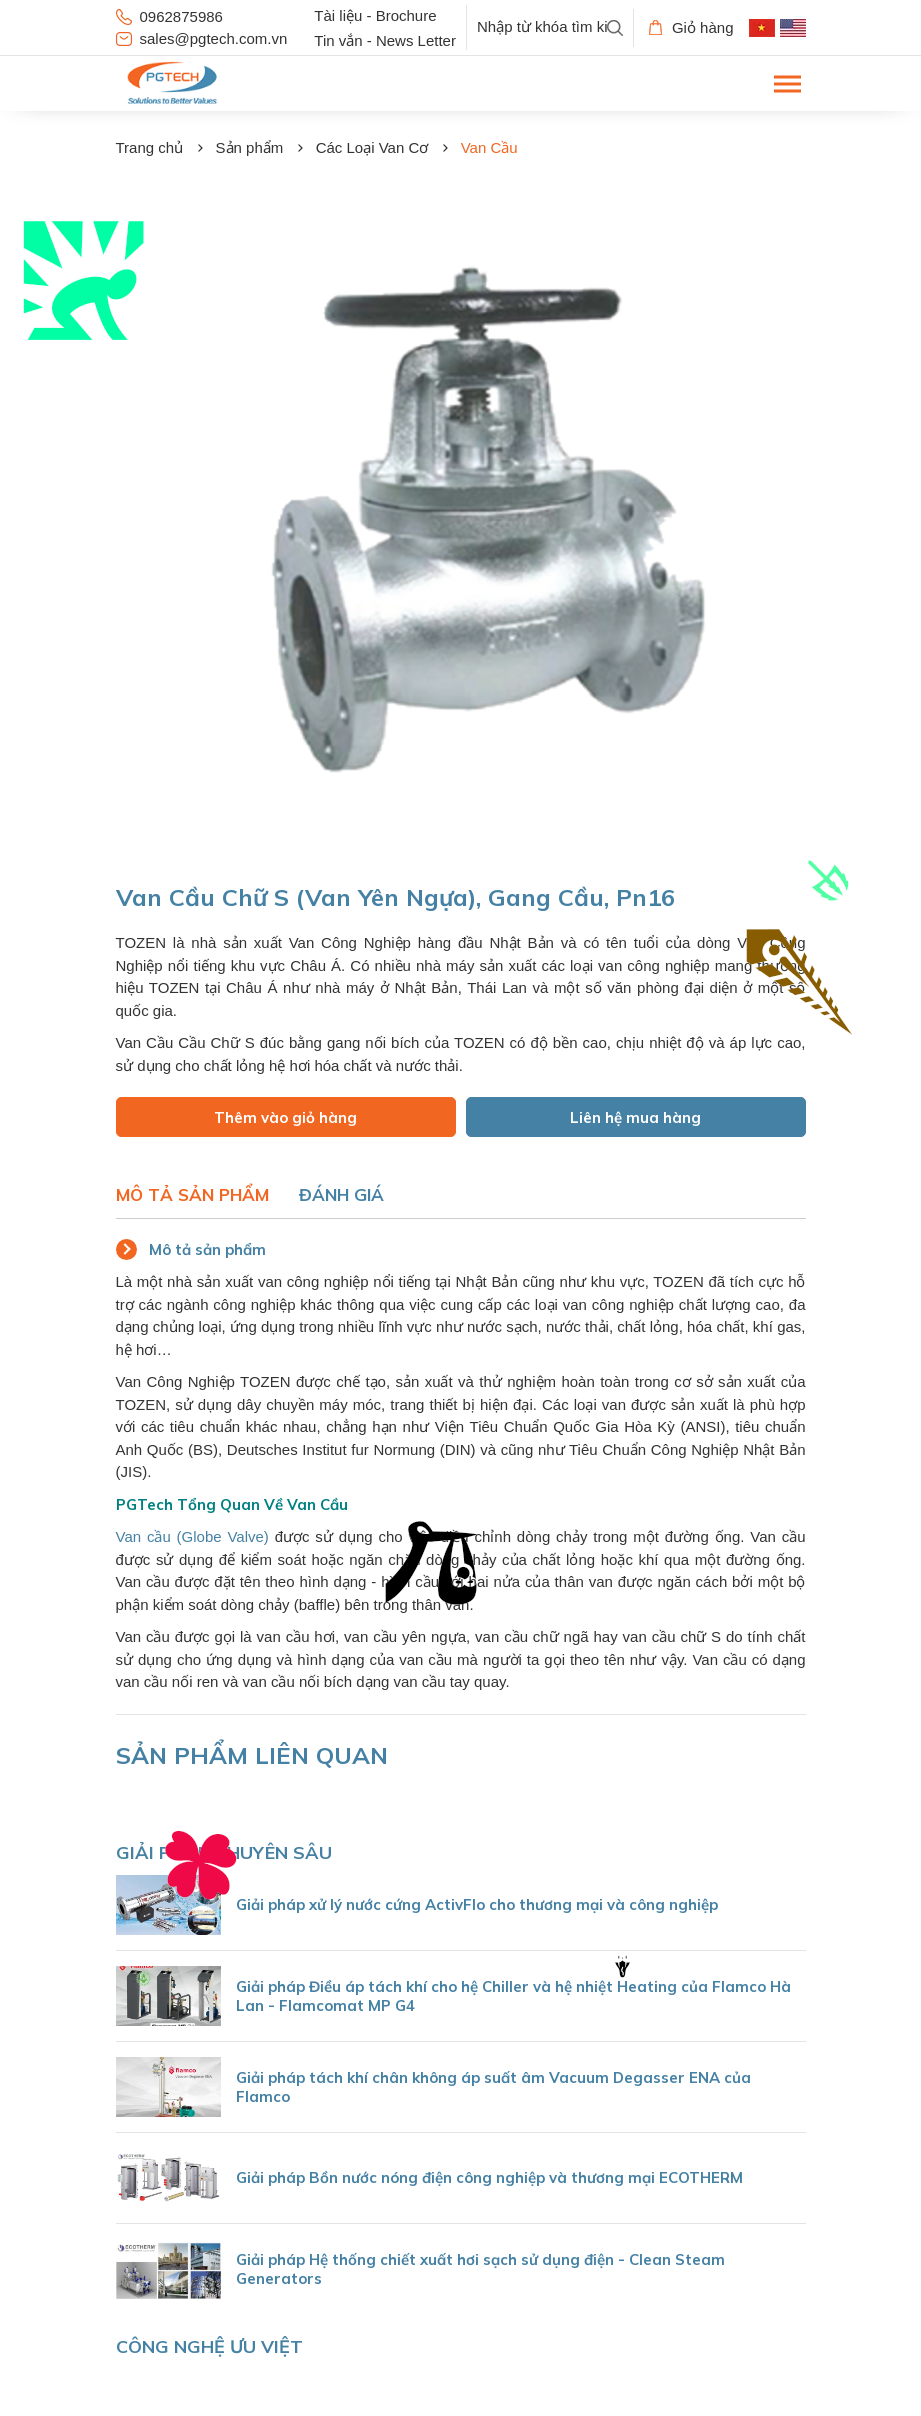  What do you see at coordinates (432, 1559) in the screenshot?
I see `indicates a new baby announcement or birth notification` at bounding box center [432, 1559].